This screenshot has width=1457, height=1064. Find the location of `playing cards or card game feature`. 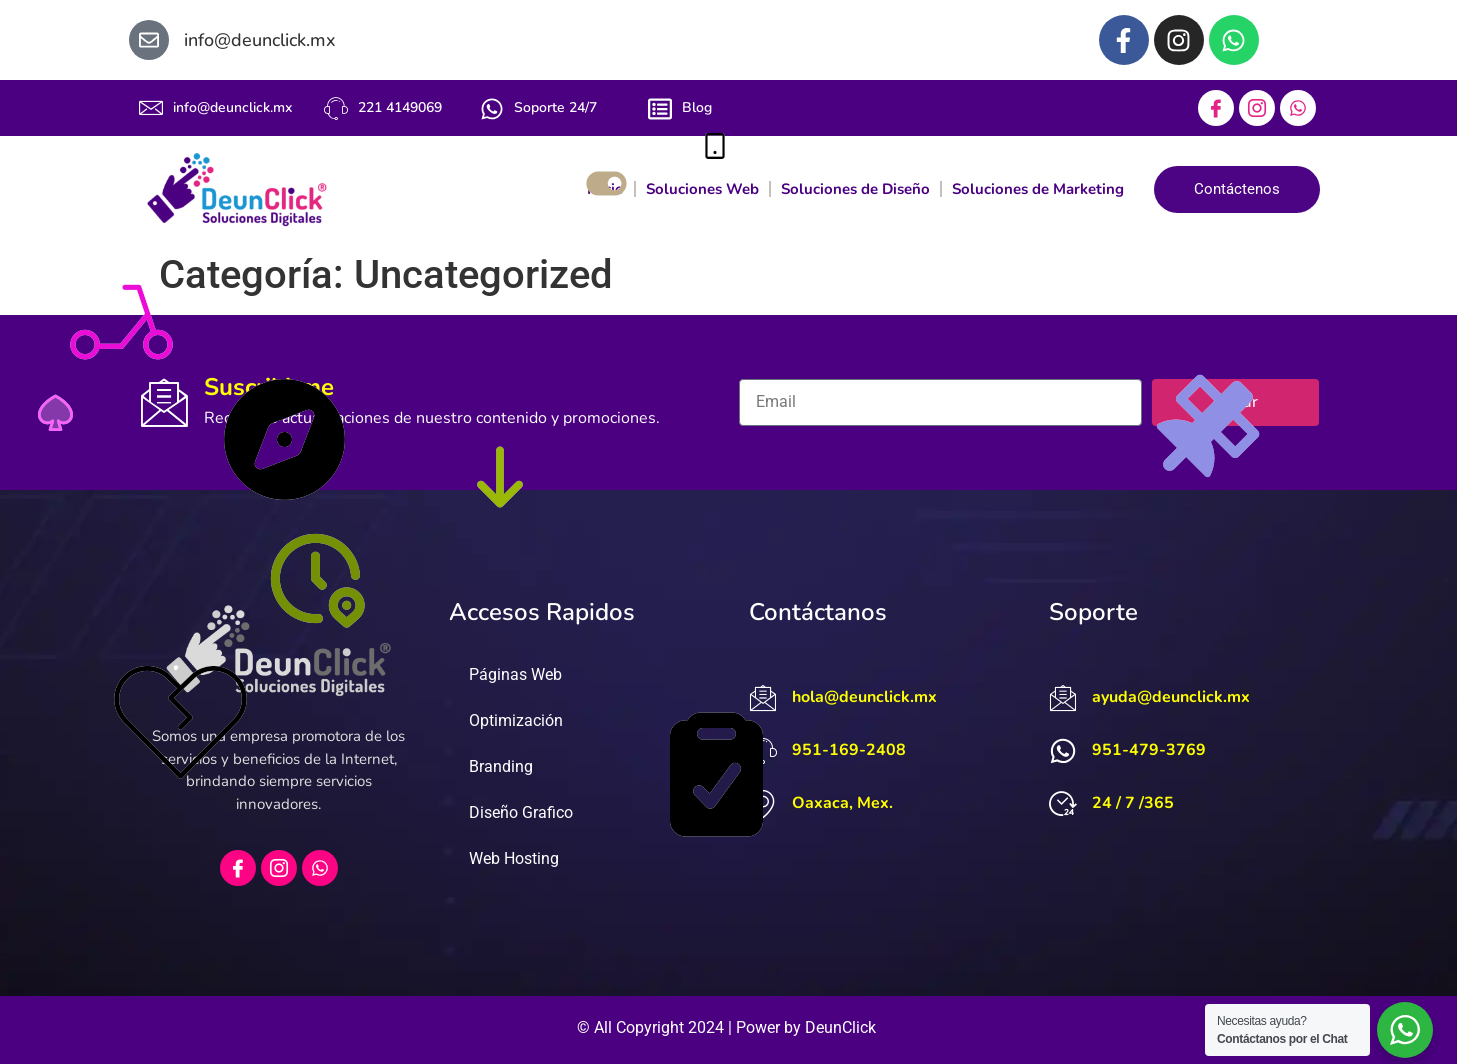

playing cards or card game feature is located at coordinates (55, 413).